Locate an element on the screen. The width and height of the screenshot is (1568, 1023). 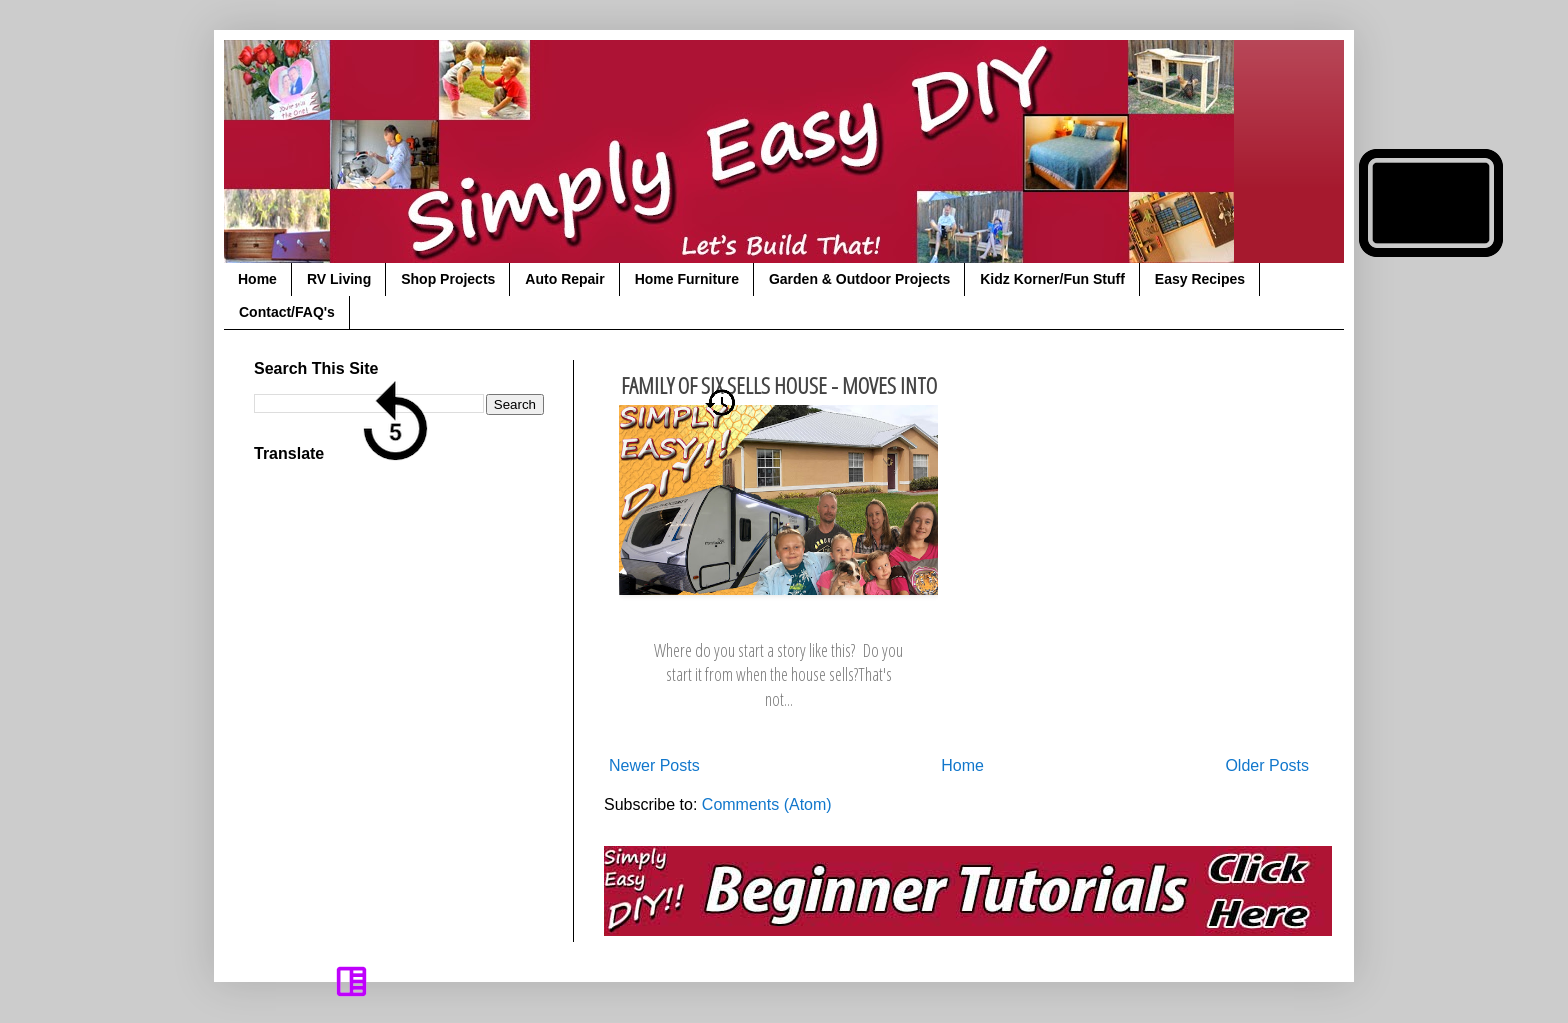
toggle between split-screen or half-view mode is located at coordinates (351, 981).